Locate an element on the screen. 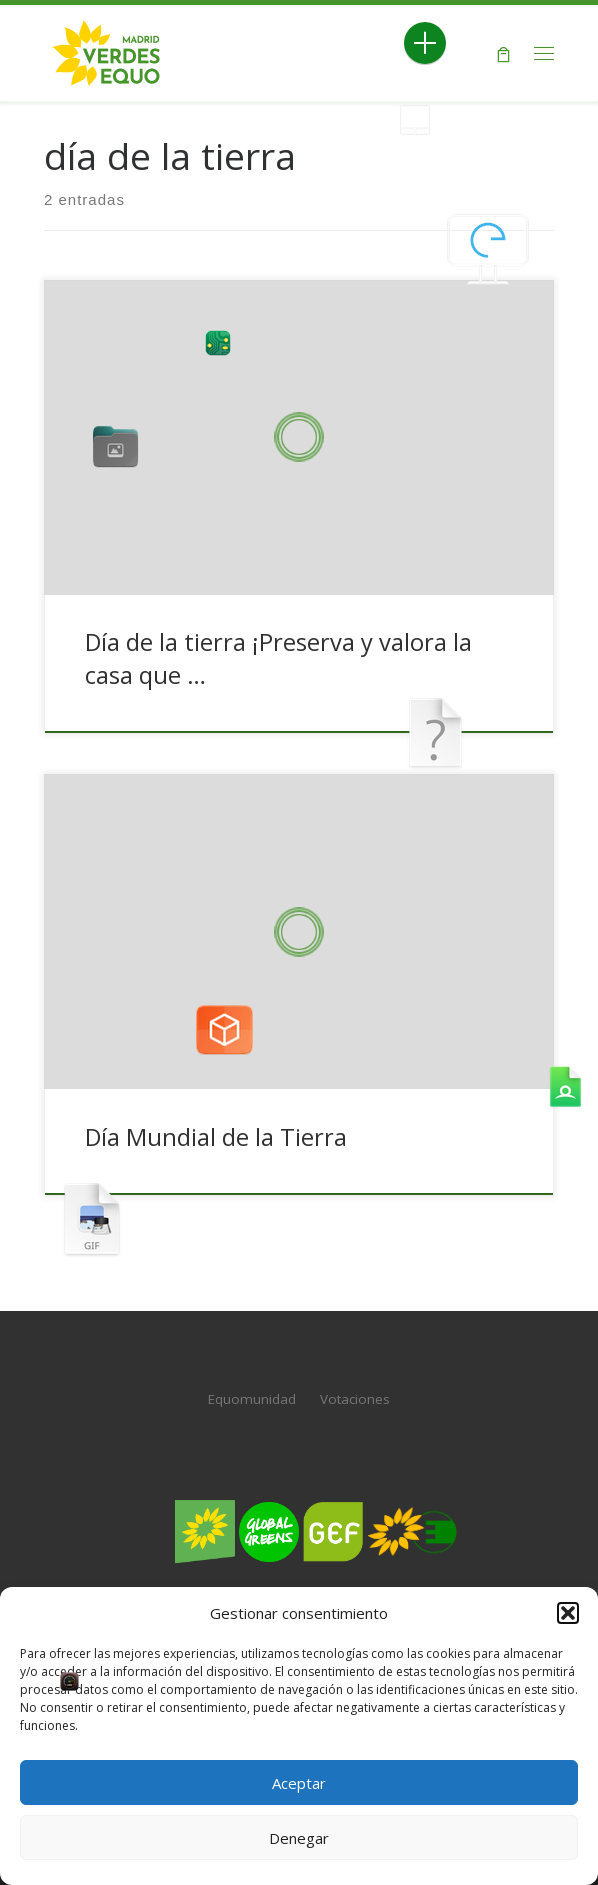 The image size is (598, 1885). a renderdoc capture file is located at coordinates (565, 1087).